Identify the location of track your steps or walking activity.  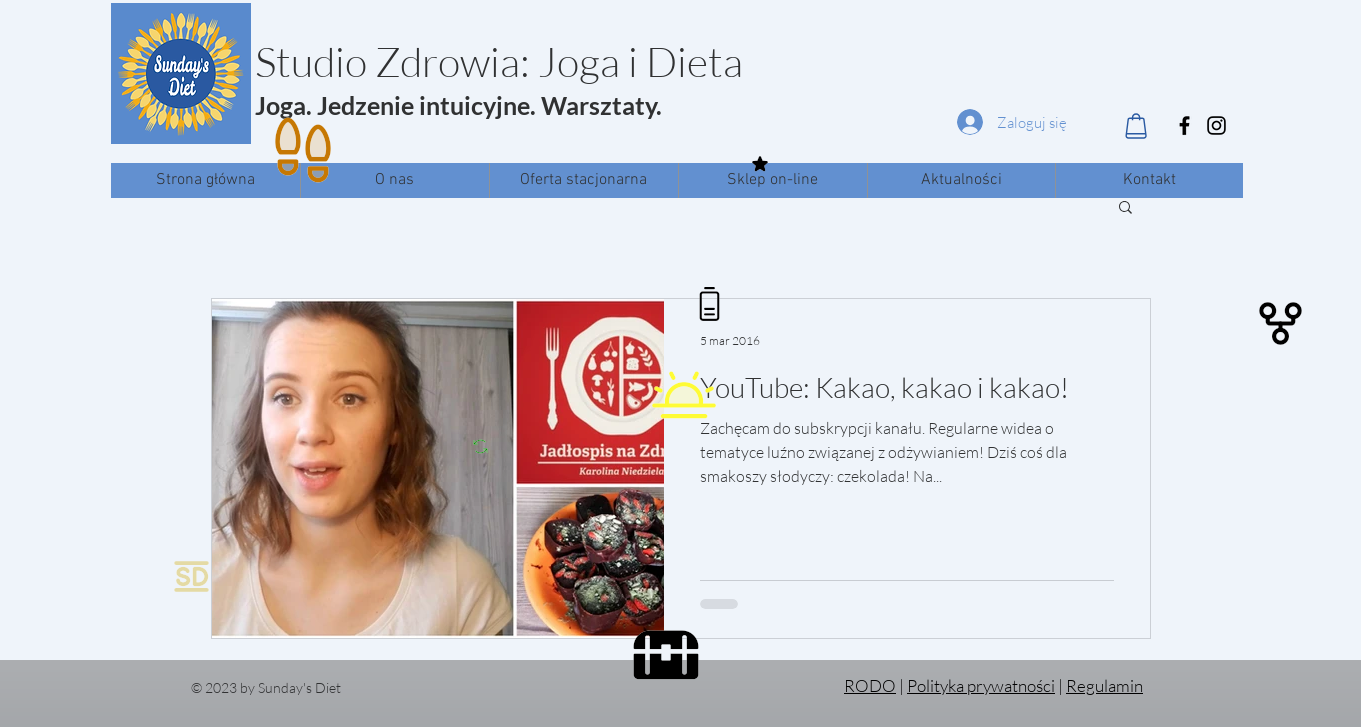
(303, 150).